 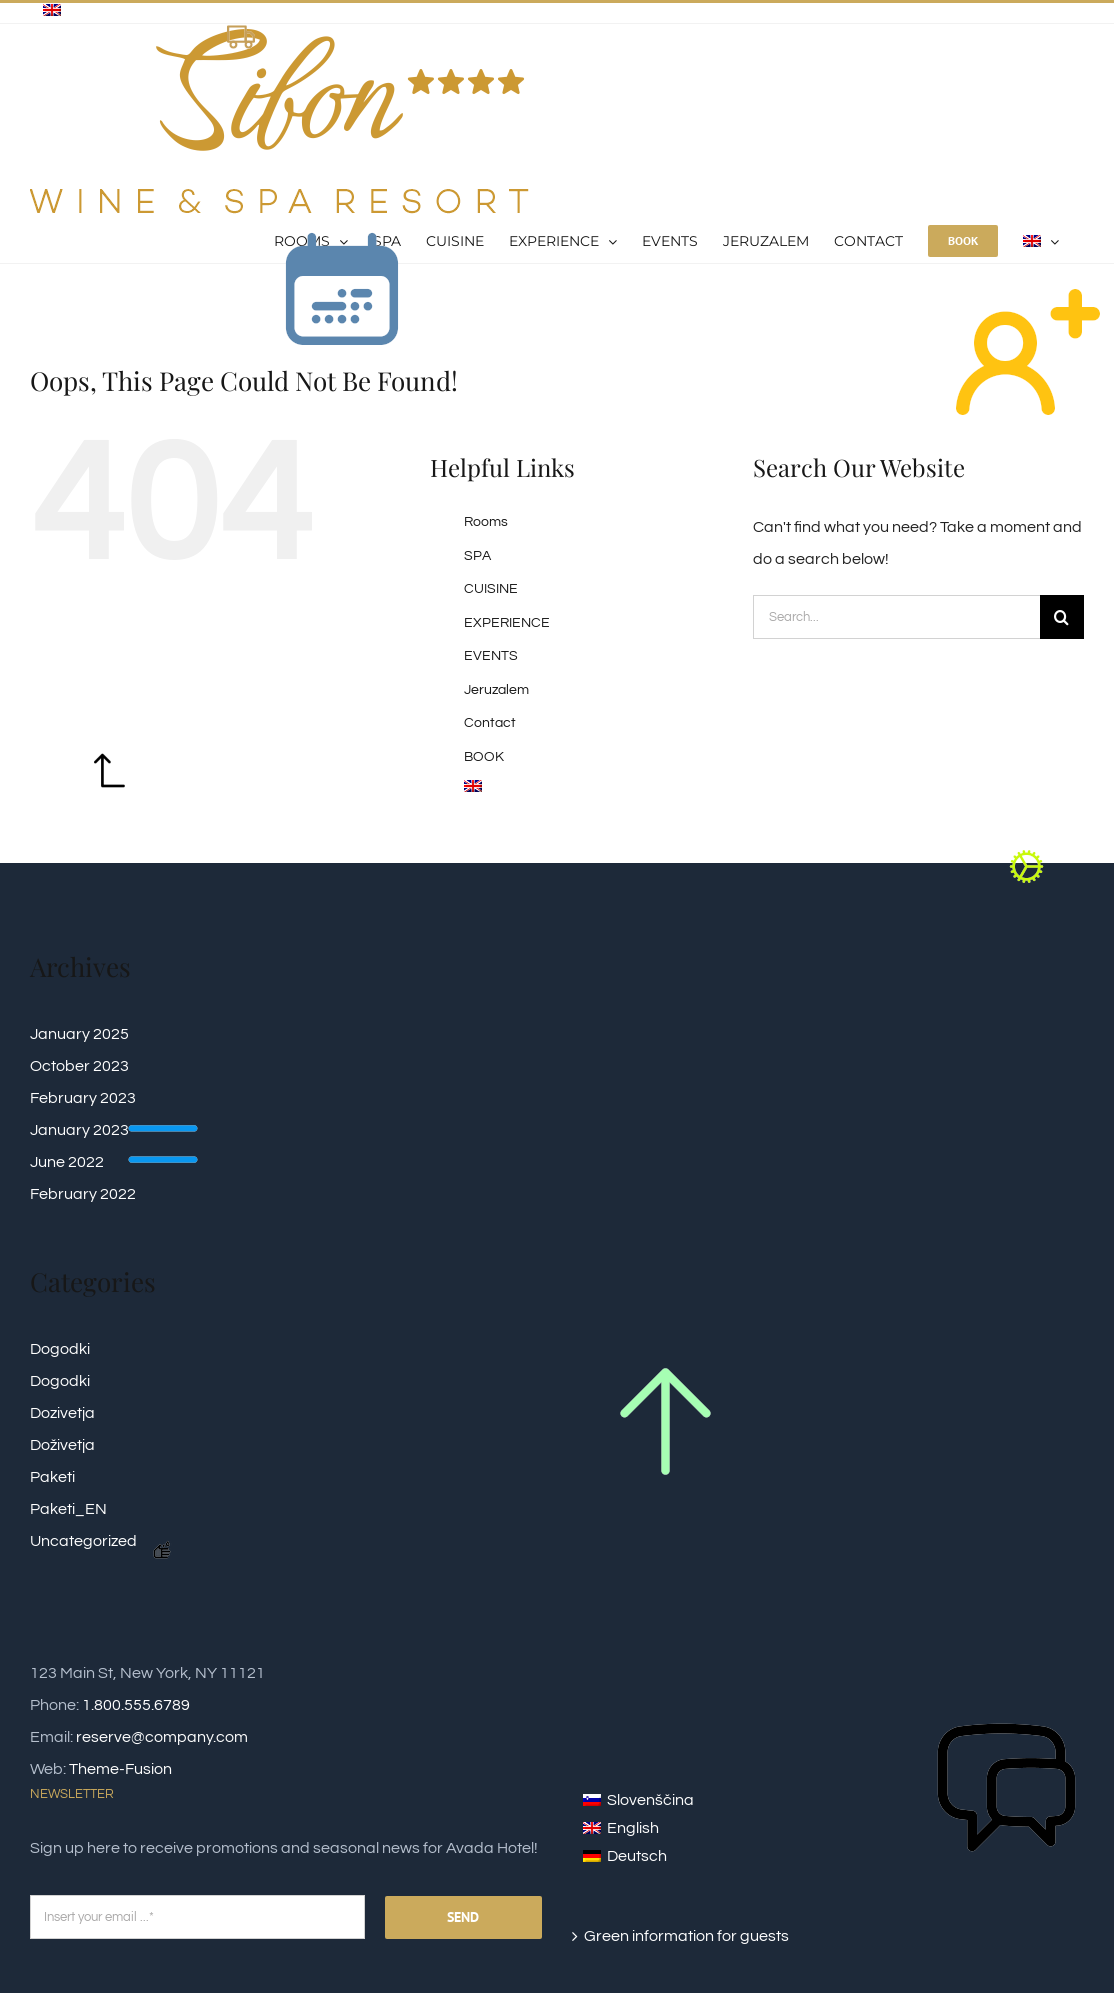 I want to click on go back and up to previous level, so click(x=109, y=770).